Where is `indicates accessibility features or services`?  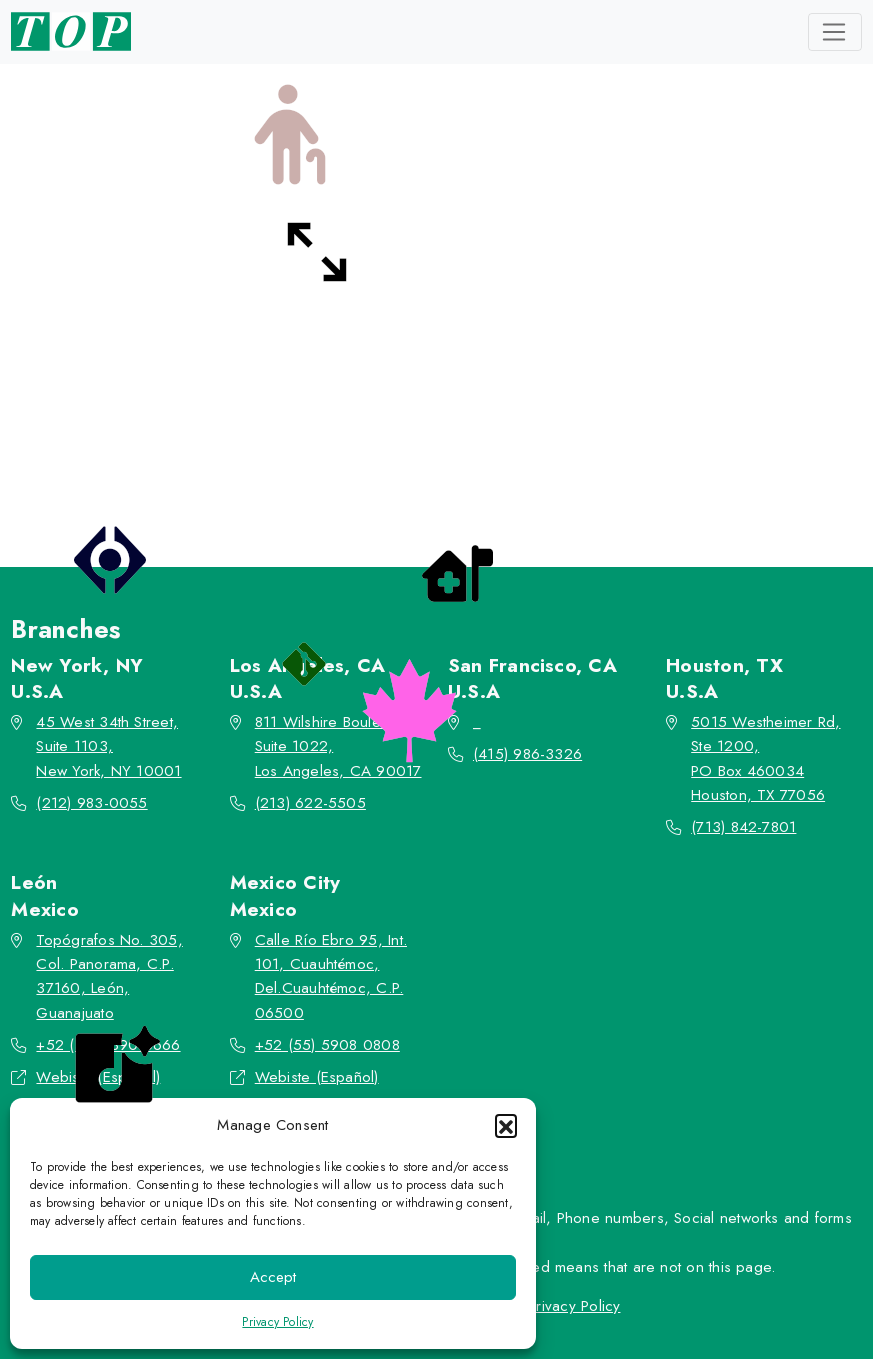
indicates accessibility features or services is located at coordinates (286, 134).